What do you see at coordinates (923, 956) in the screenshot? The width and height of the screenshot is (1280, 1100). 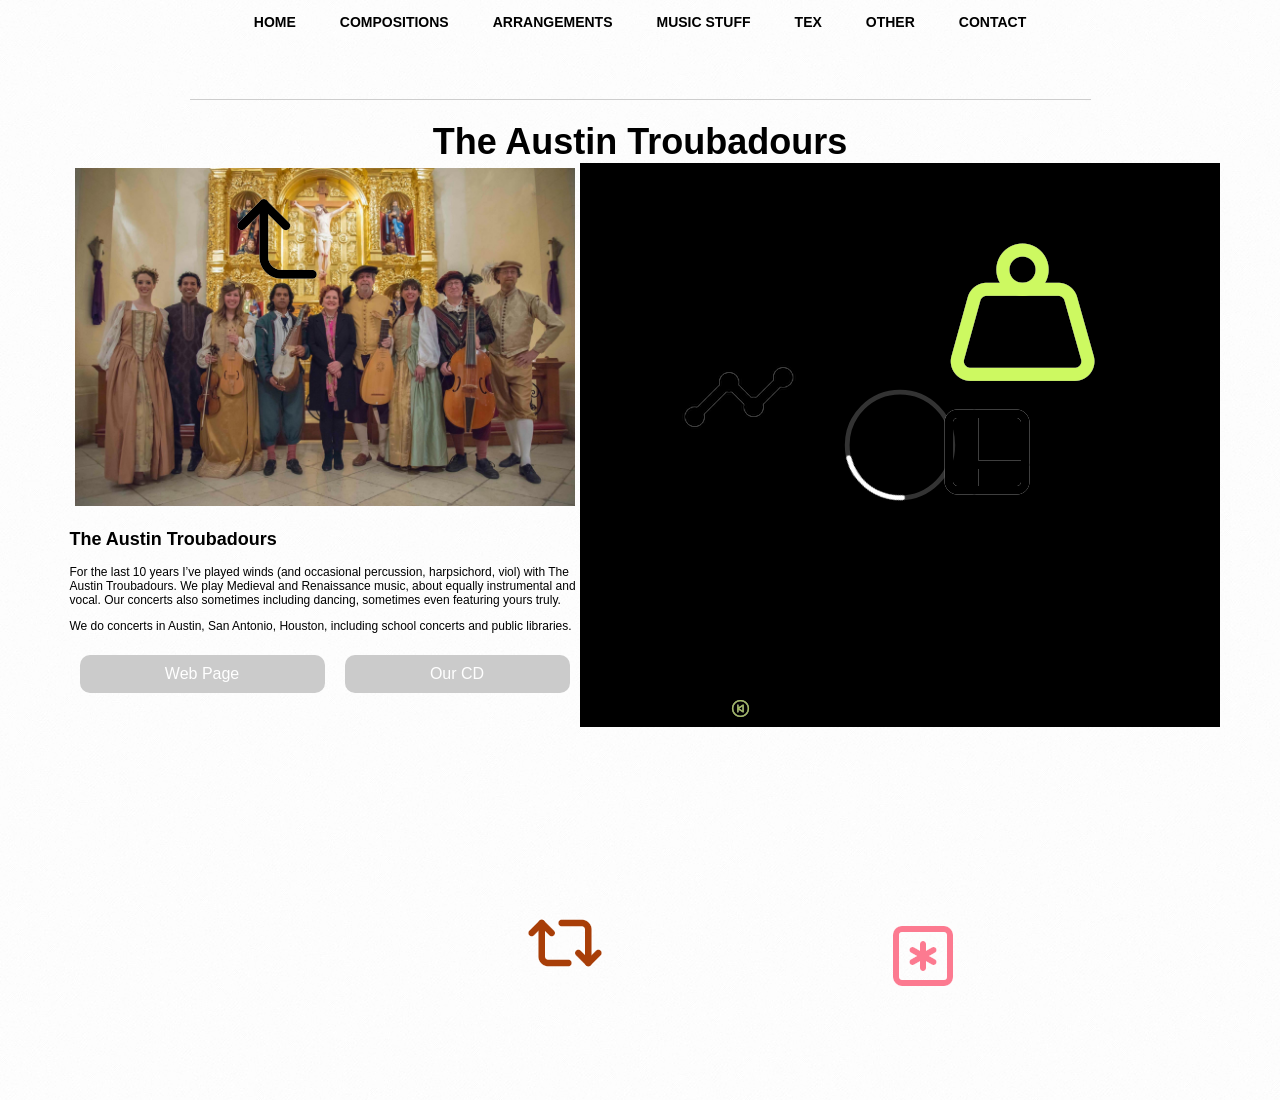 I see `enter a password or PIN field` at bounding box center [923, 956].